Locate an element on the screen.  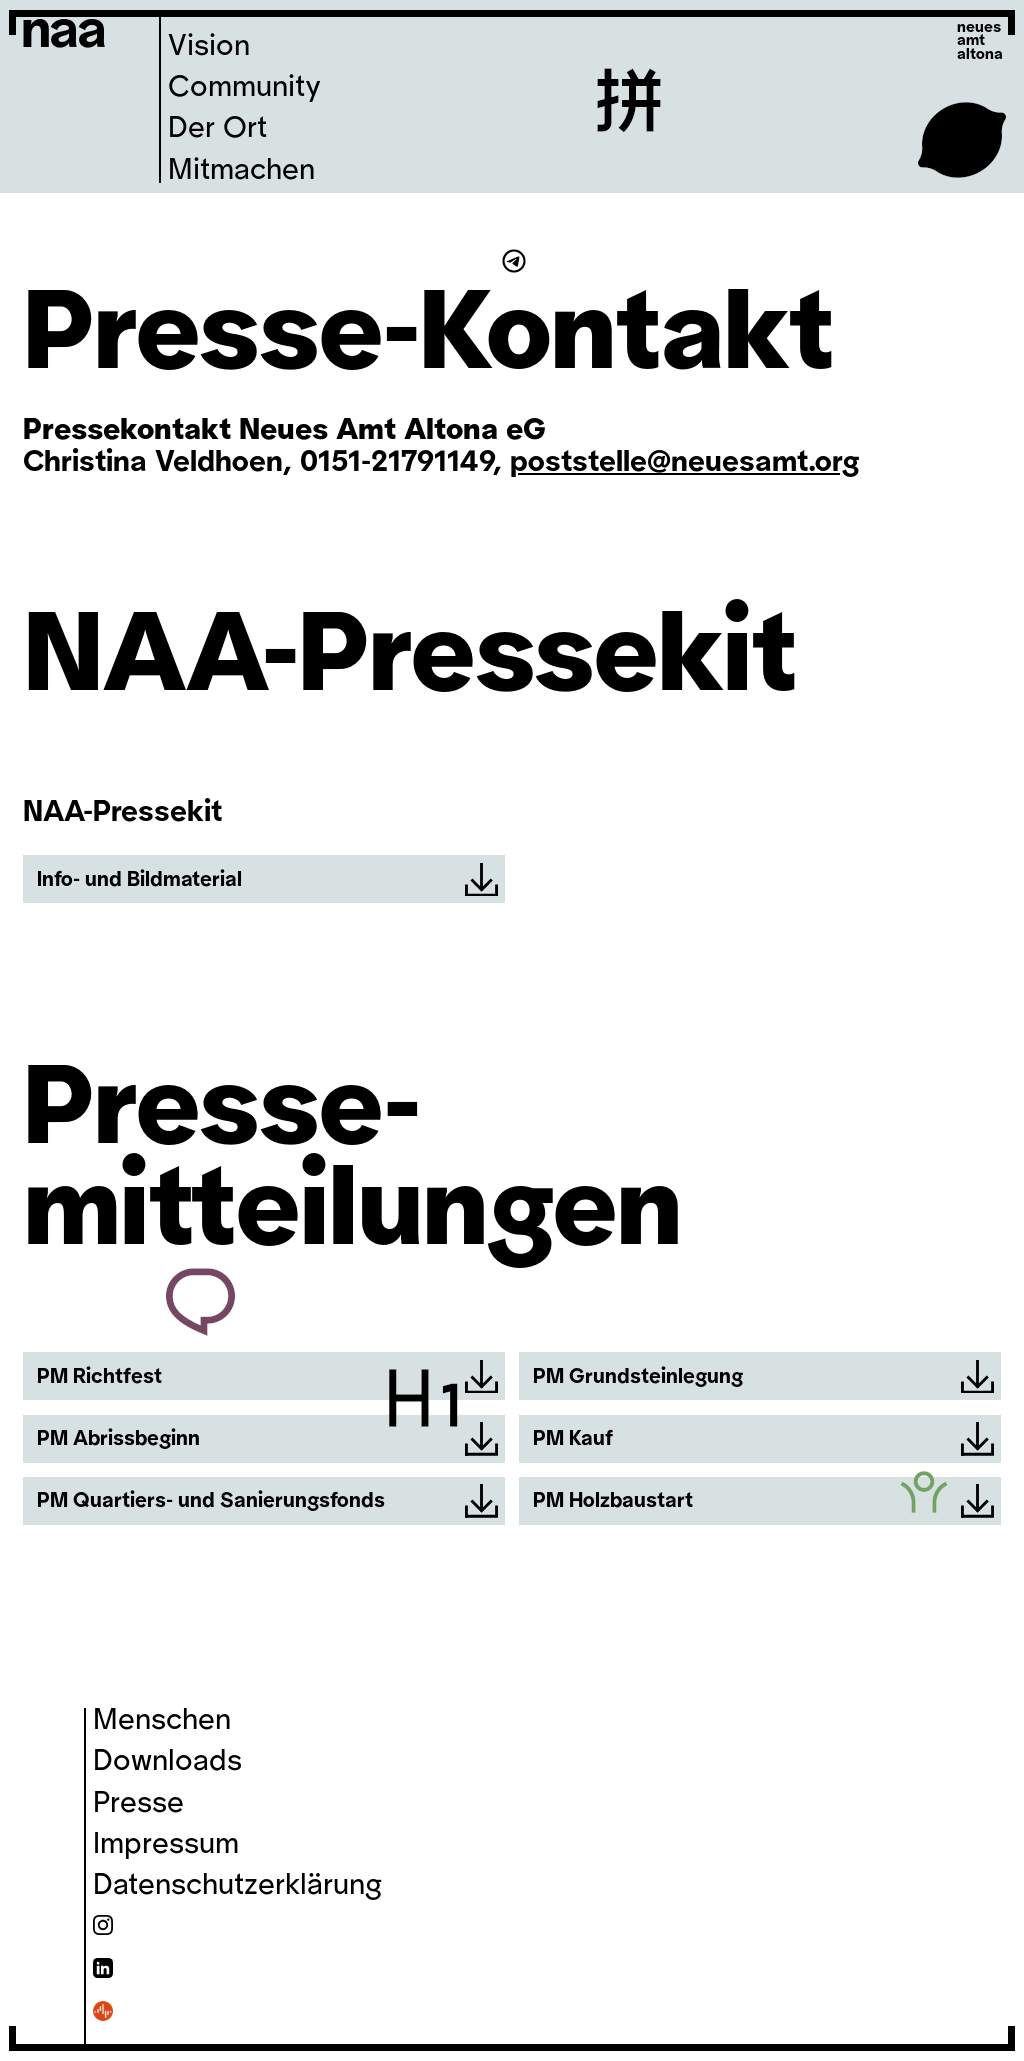
accessibility or inclusive design features is located at coordinates (924, 1492).